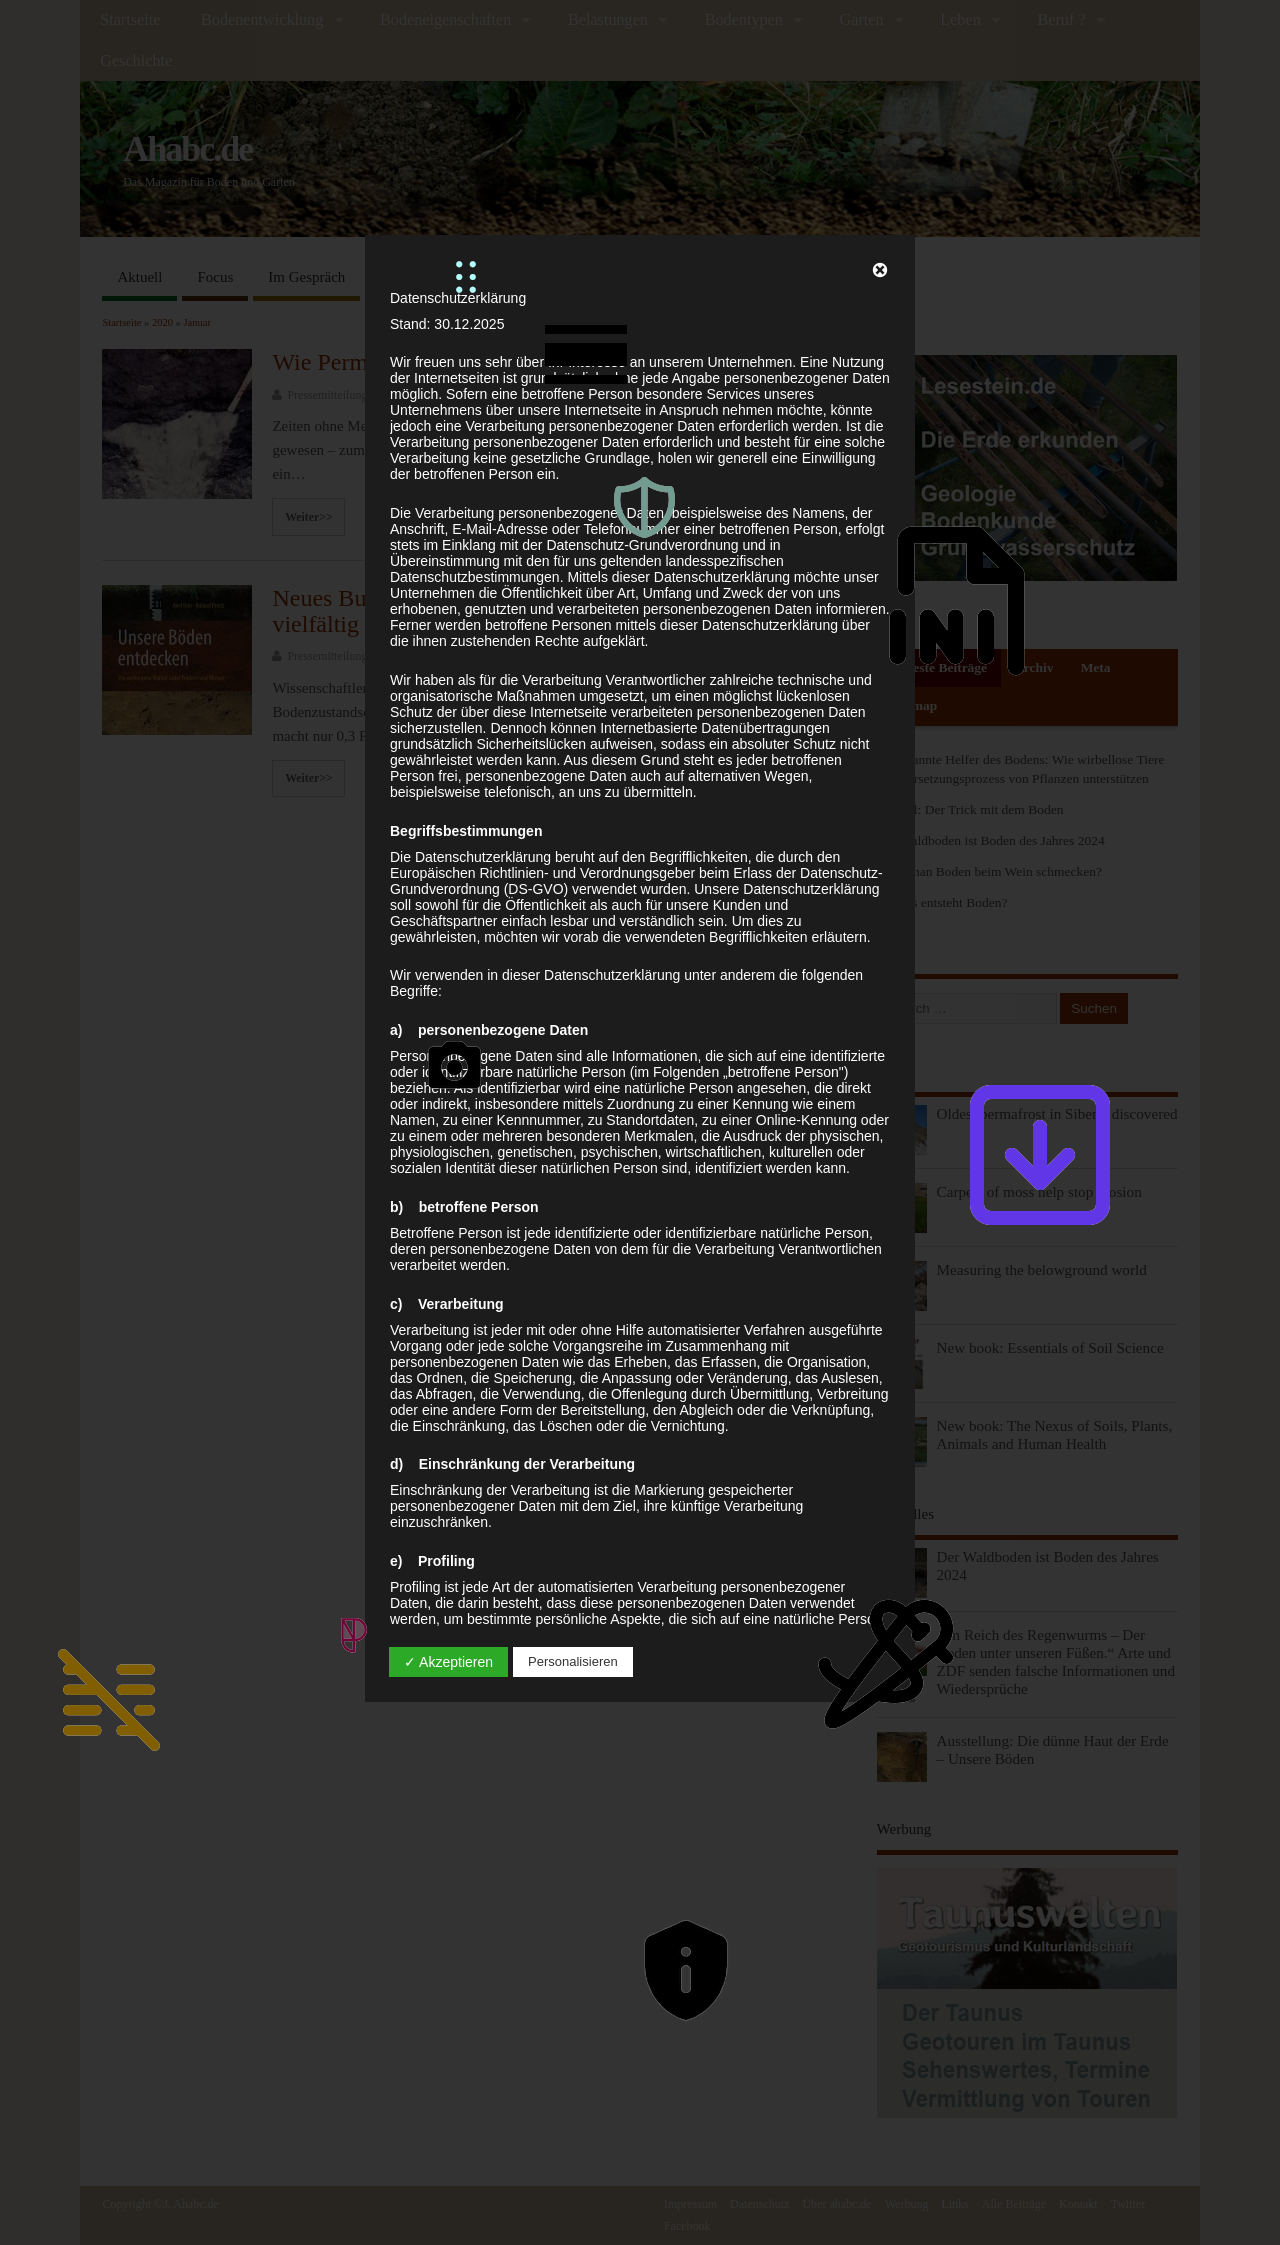 The height and width of the screenshot is (2245, 1280). What do you see at coordinates (889, 1664) in the screenshot?
I see `access sewing or craft tools` at bounding box center [889, 1664].